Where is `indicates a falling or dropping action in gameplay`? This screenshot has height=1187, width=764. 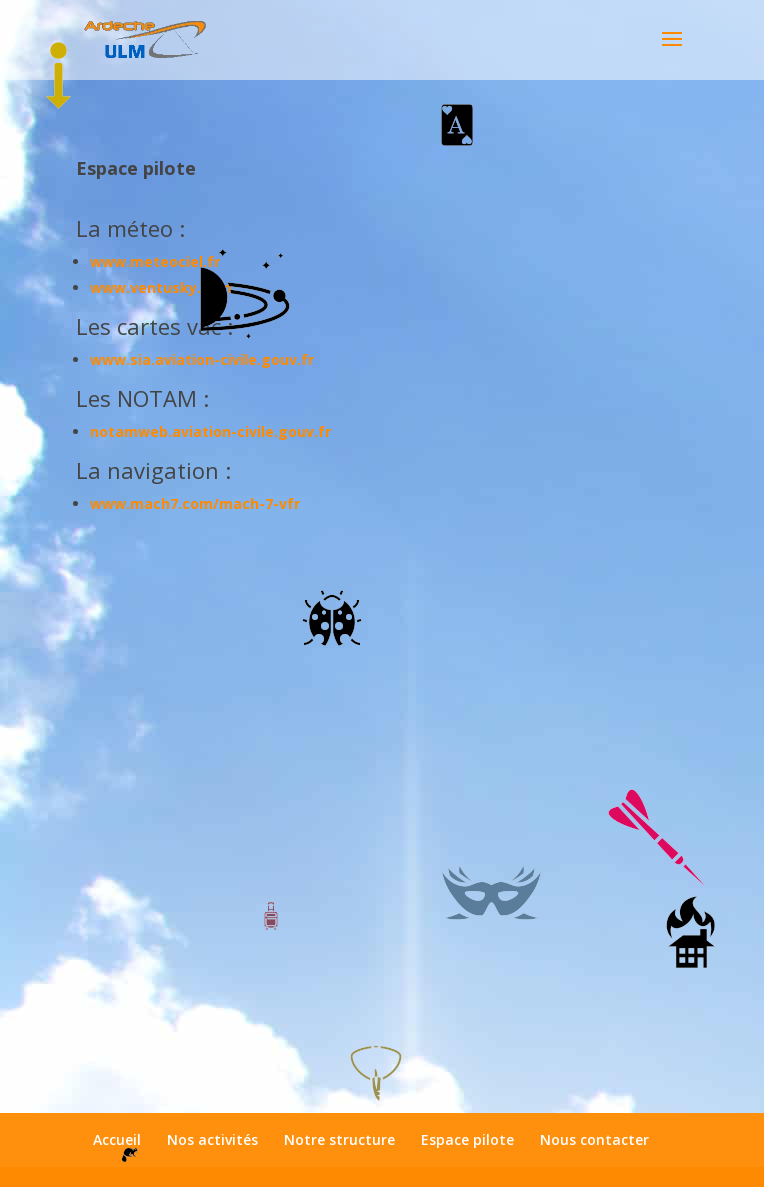
indicates a falling or dropping action in gameplay is located at coordinates (58, 75).